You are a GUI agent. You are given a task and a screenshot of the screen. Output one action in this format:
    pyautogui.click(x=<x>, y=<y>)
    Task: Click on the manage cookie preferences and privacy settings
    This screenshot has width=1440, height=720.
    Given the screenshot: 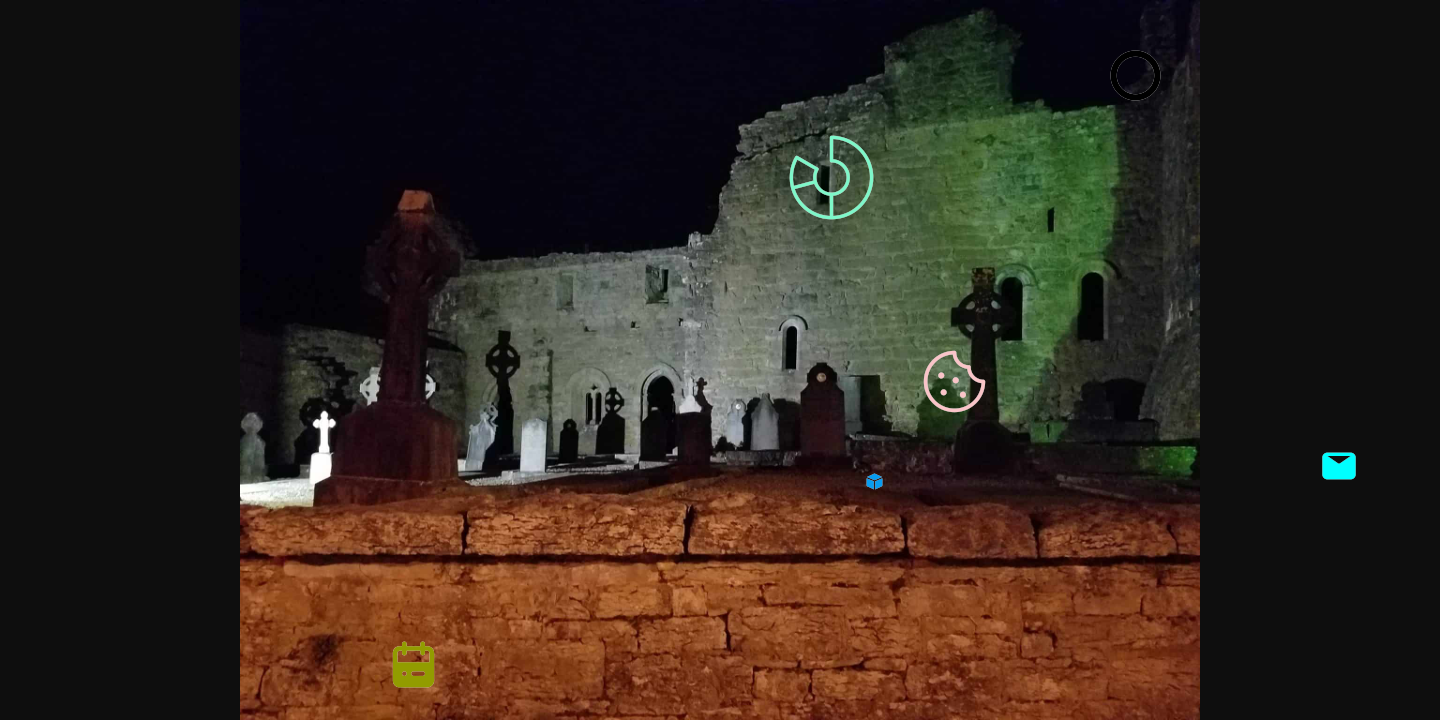 What is the action you would take?
    pyautogui.click(x=954, y=381)
    